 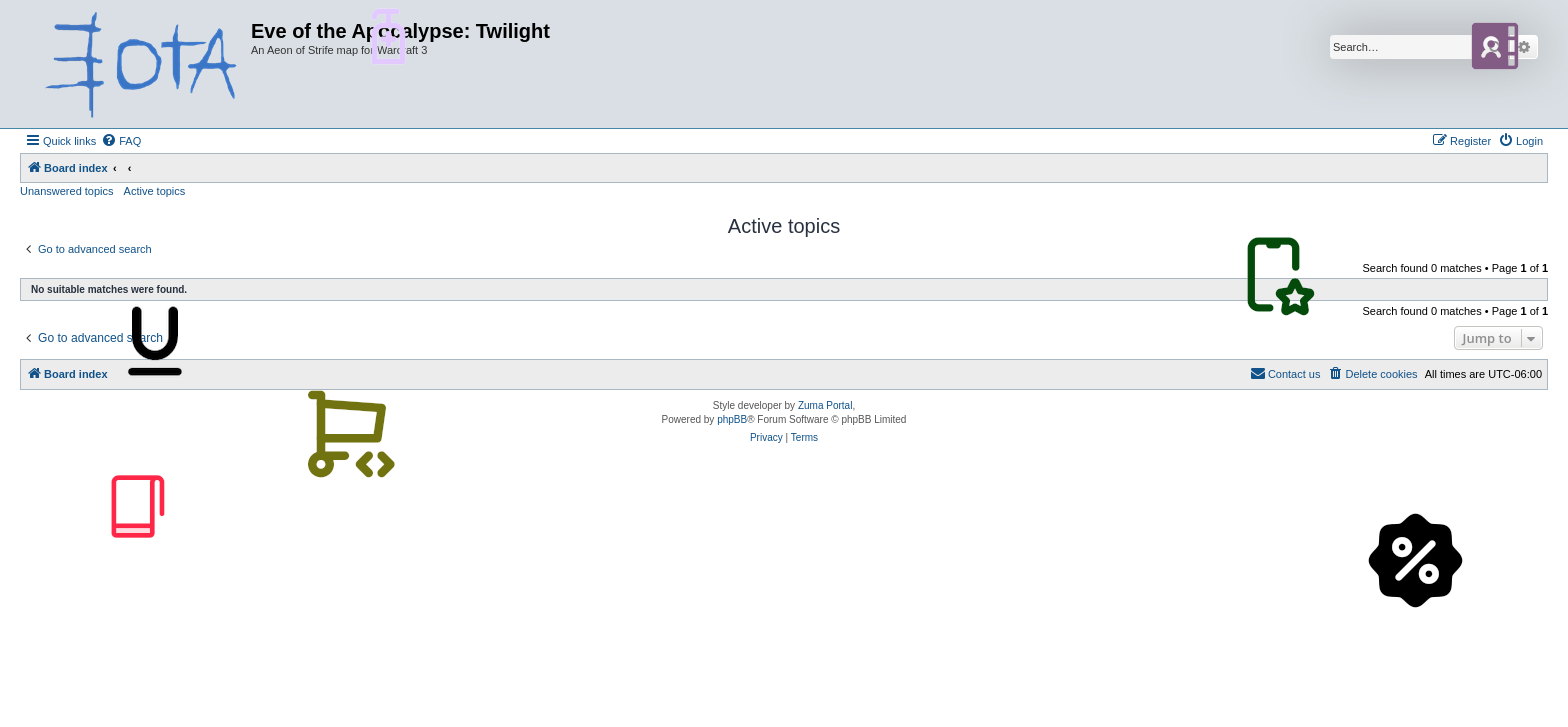 I want to click on view available discounts or promotions, so click(x=1415, y=560).